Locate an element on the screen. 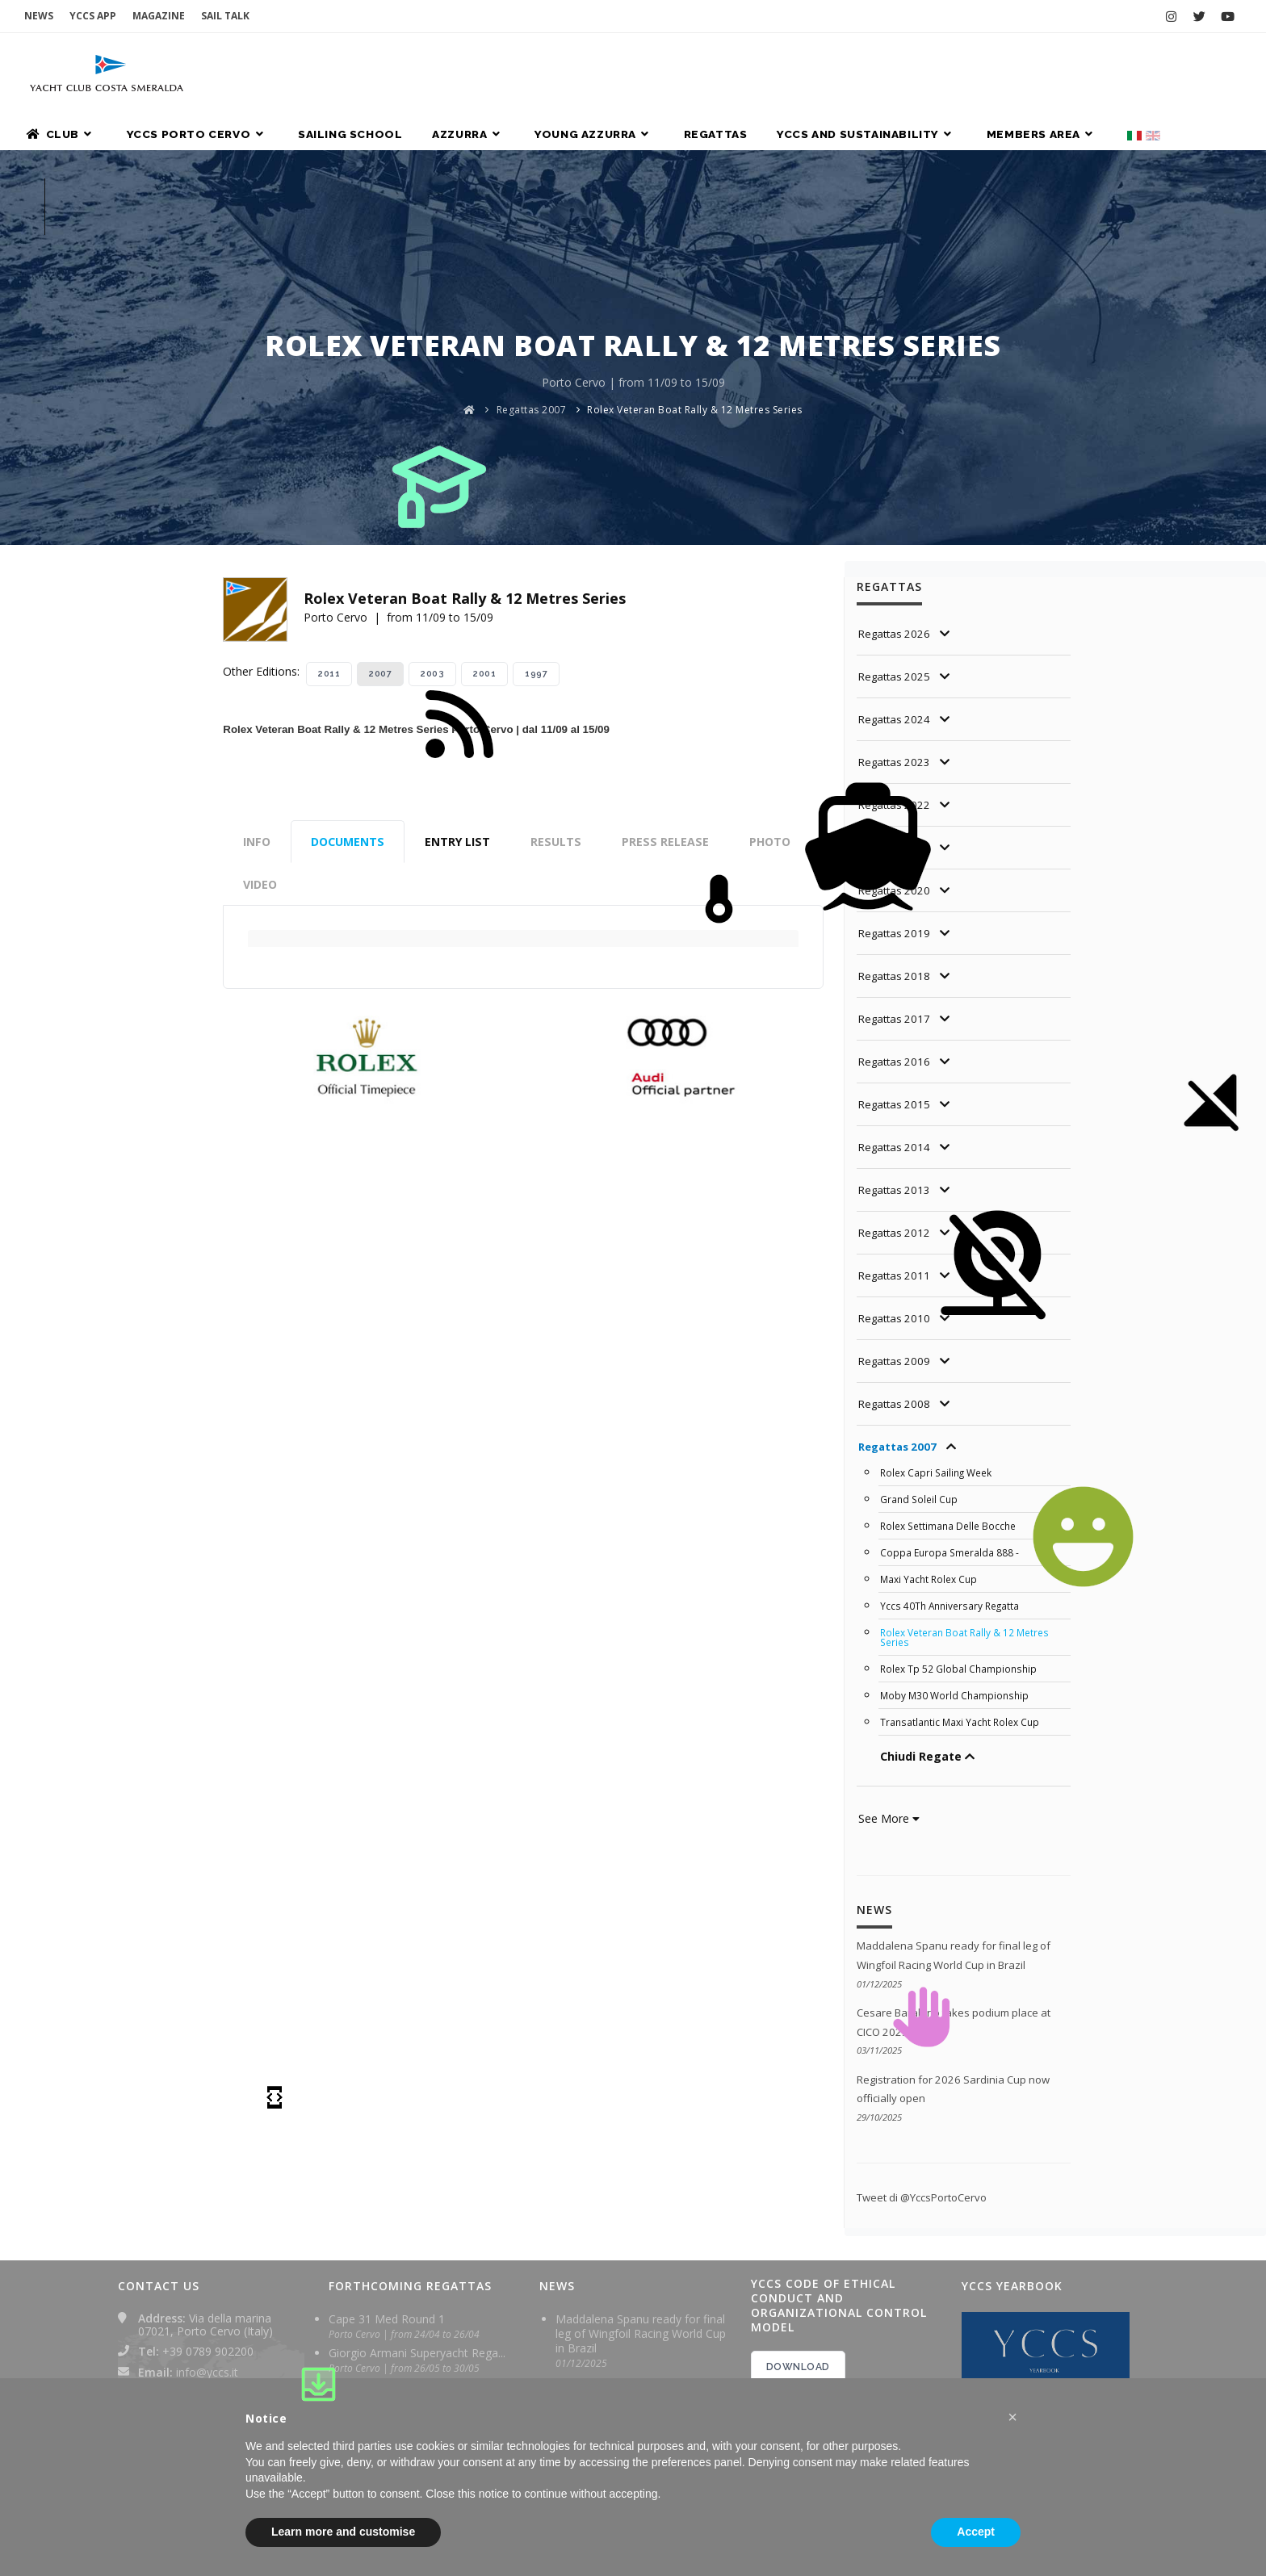  download file to inbox or tray is located at coordinates (318, 2384).